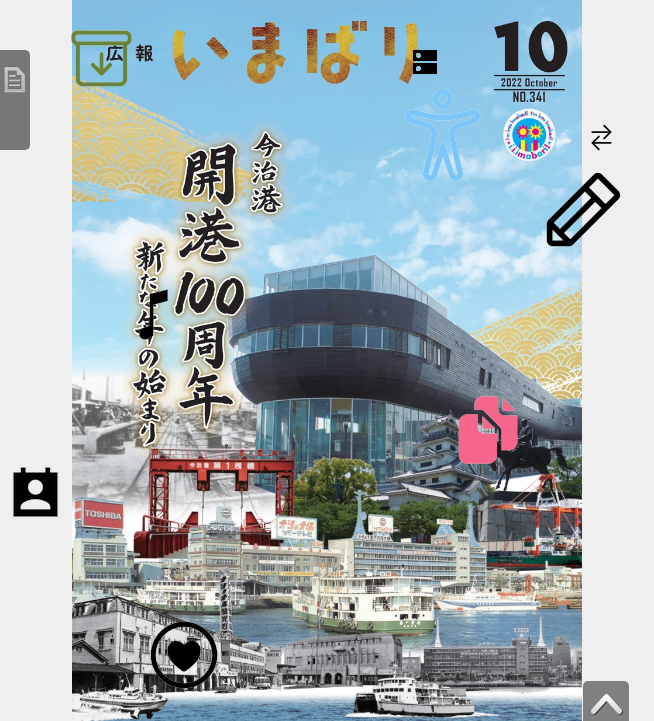 The image size is (654, 721). I want to click on access server or DNS settings, so click(425, 62).